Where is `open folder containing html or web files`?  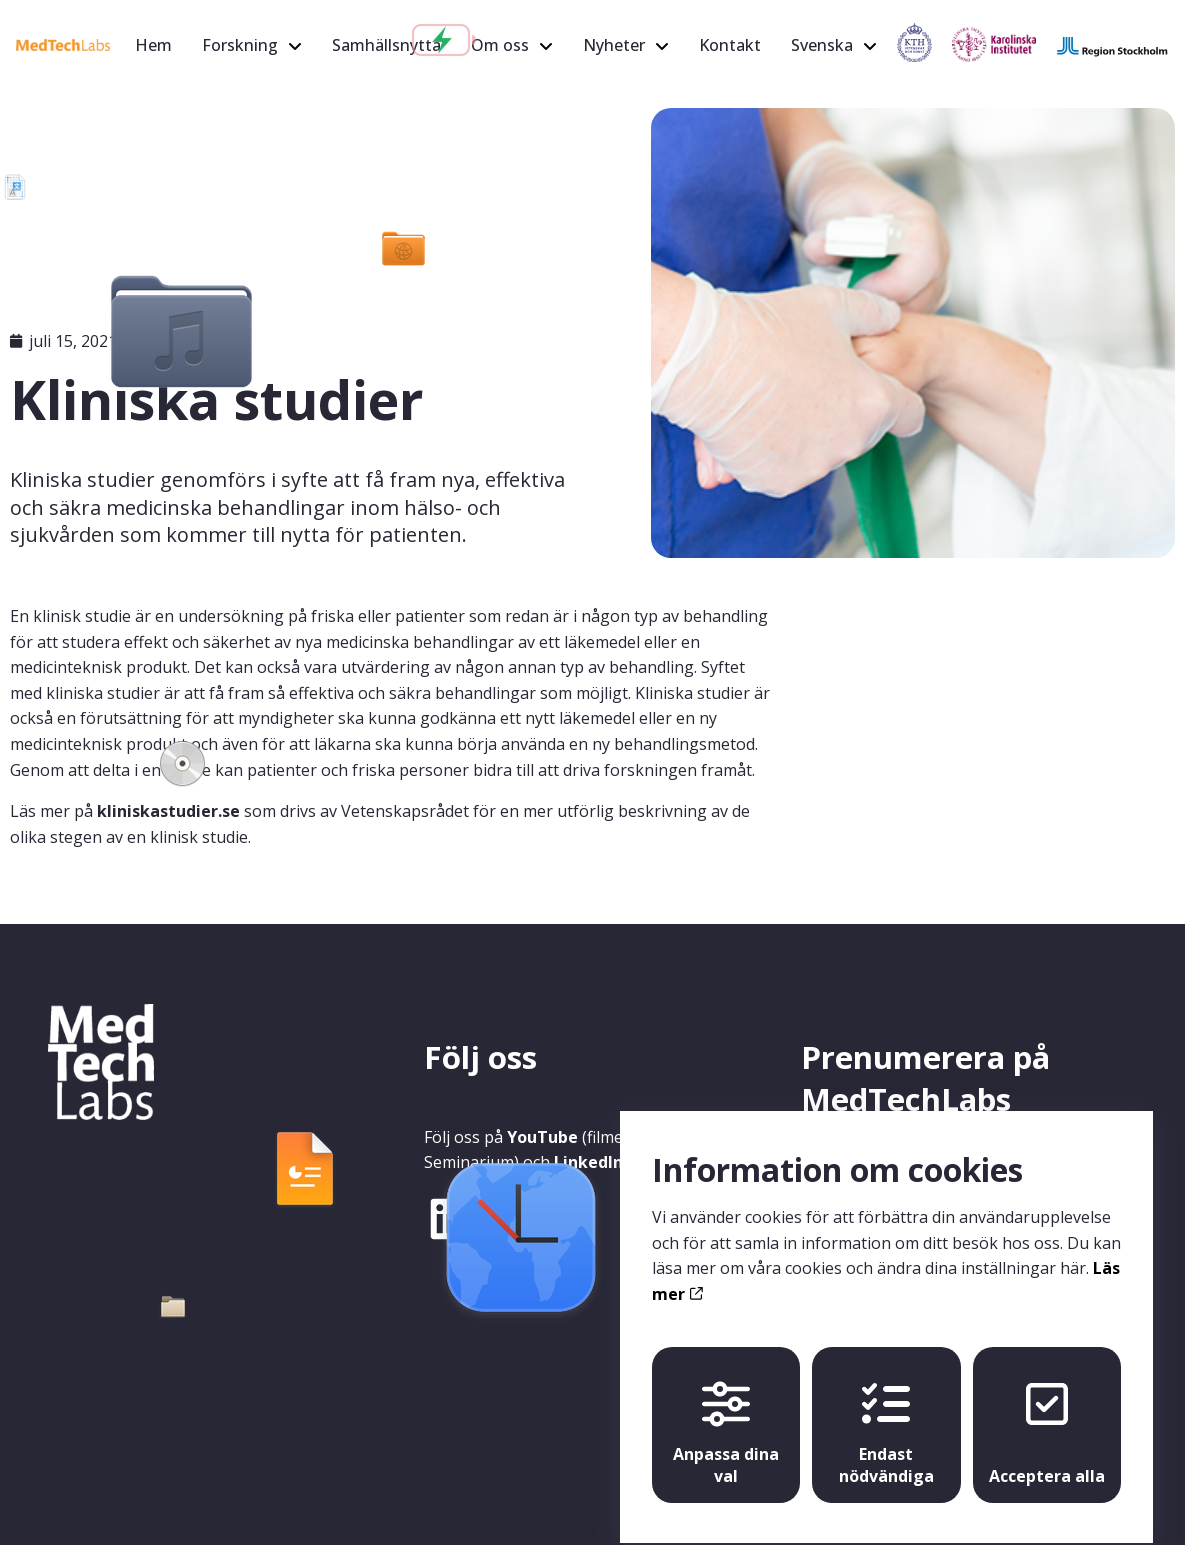 open folder containing html or web files is located at coordinates (403, 248).